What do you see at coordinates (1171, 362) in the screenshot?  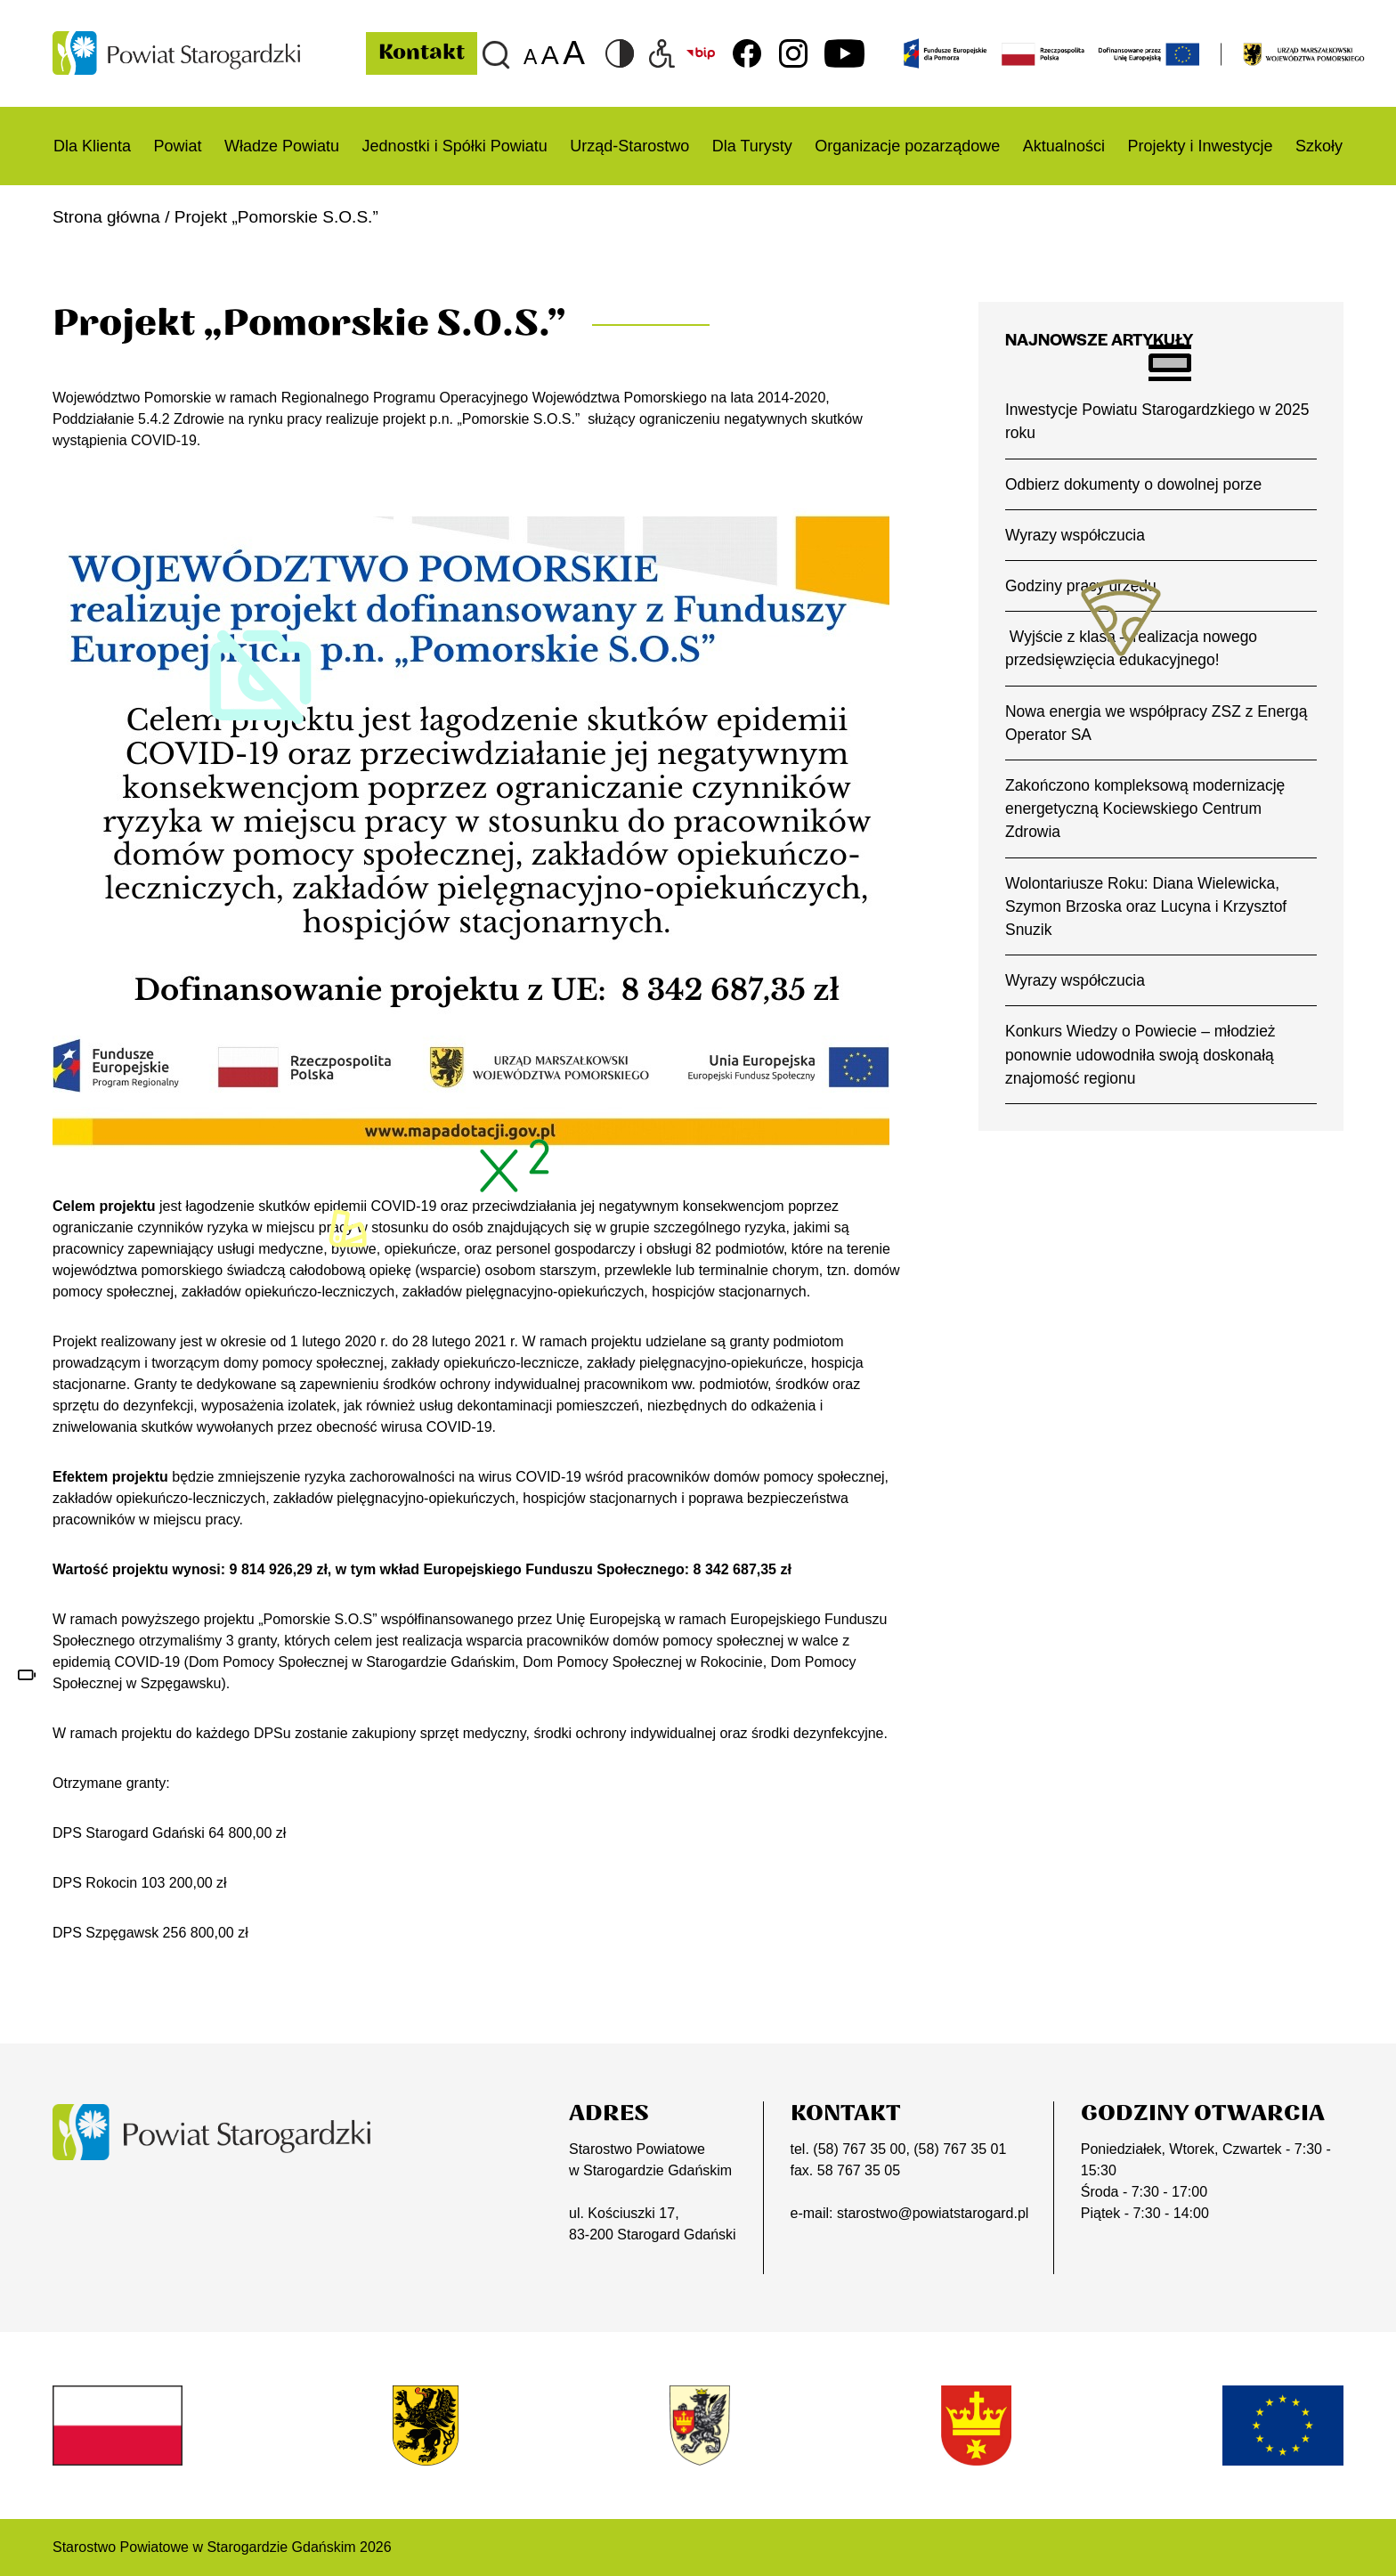 I see `view day layout or agenda` at bounding box center [1171, 362].